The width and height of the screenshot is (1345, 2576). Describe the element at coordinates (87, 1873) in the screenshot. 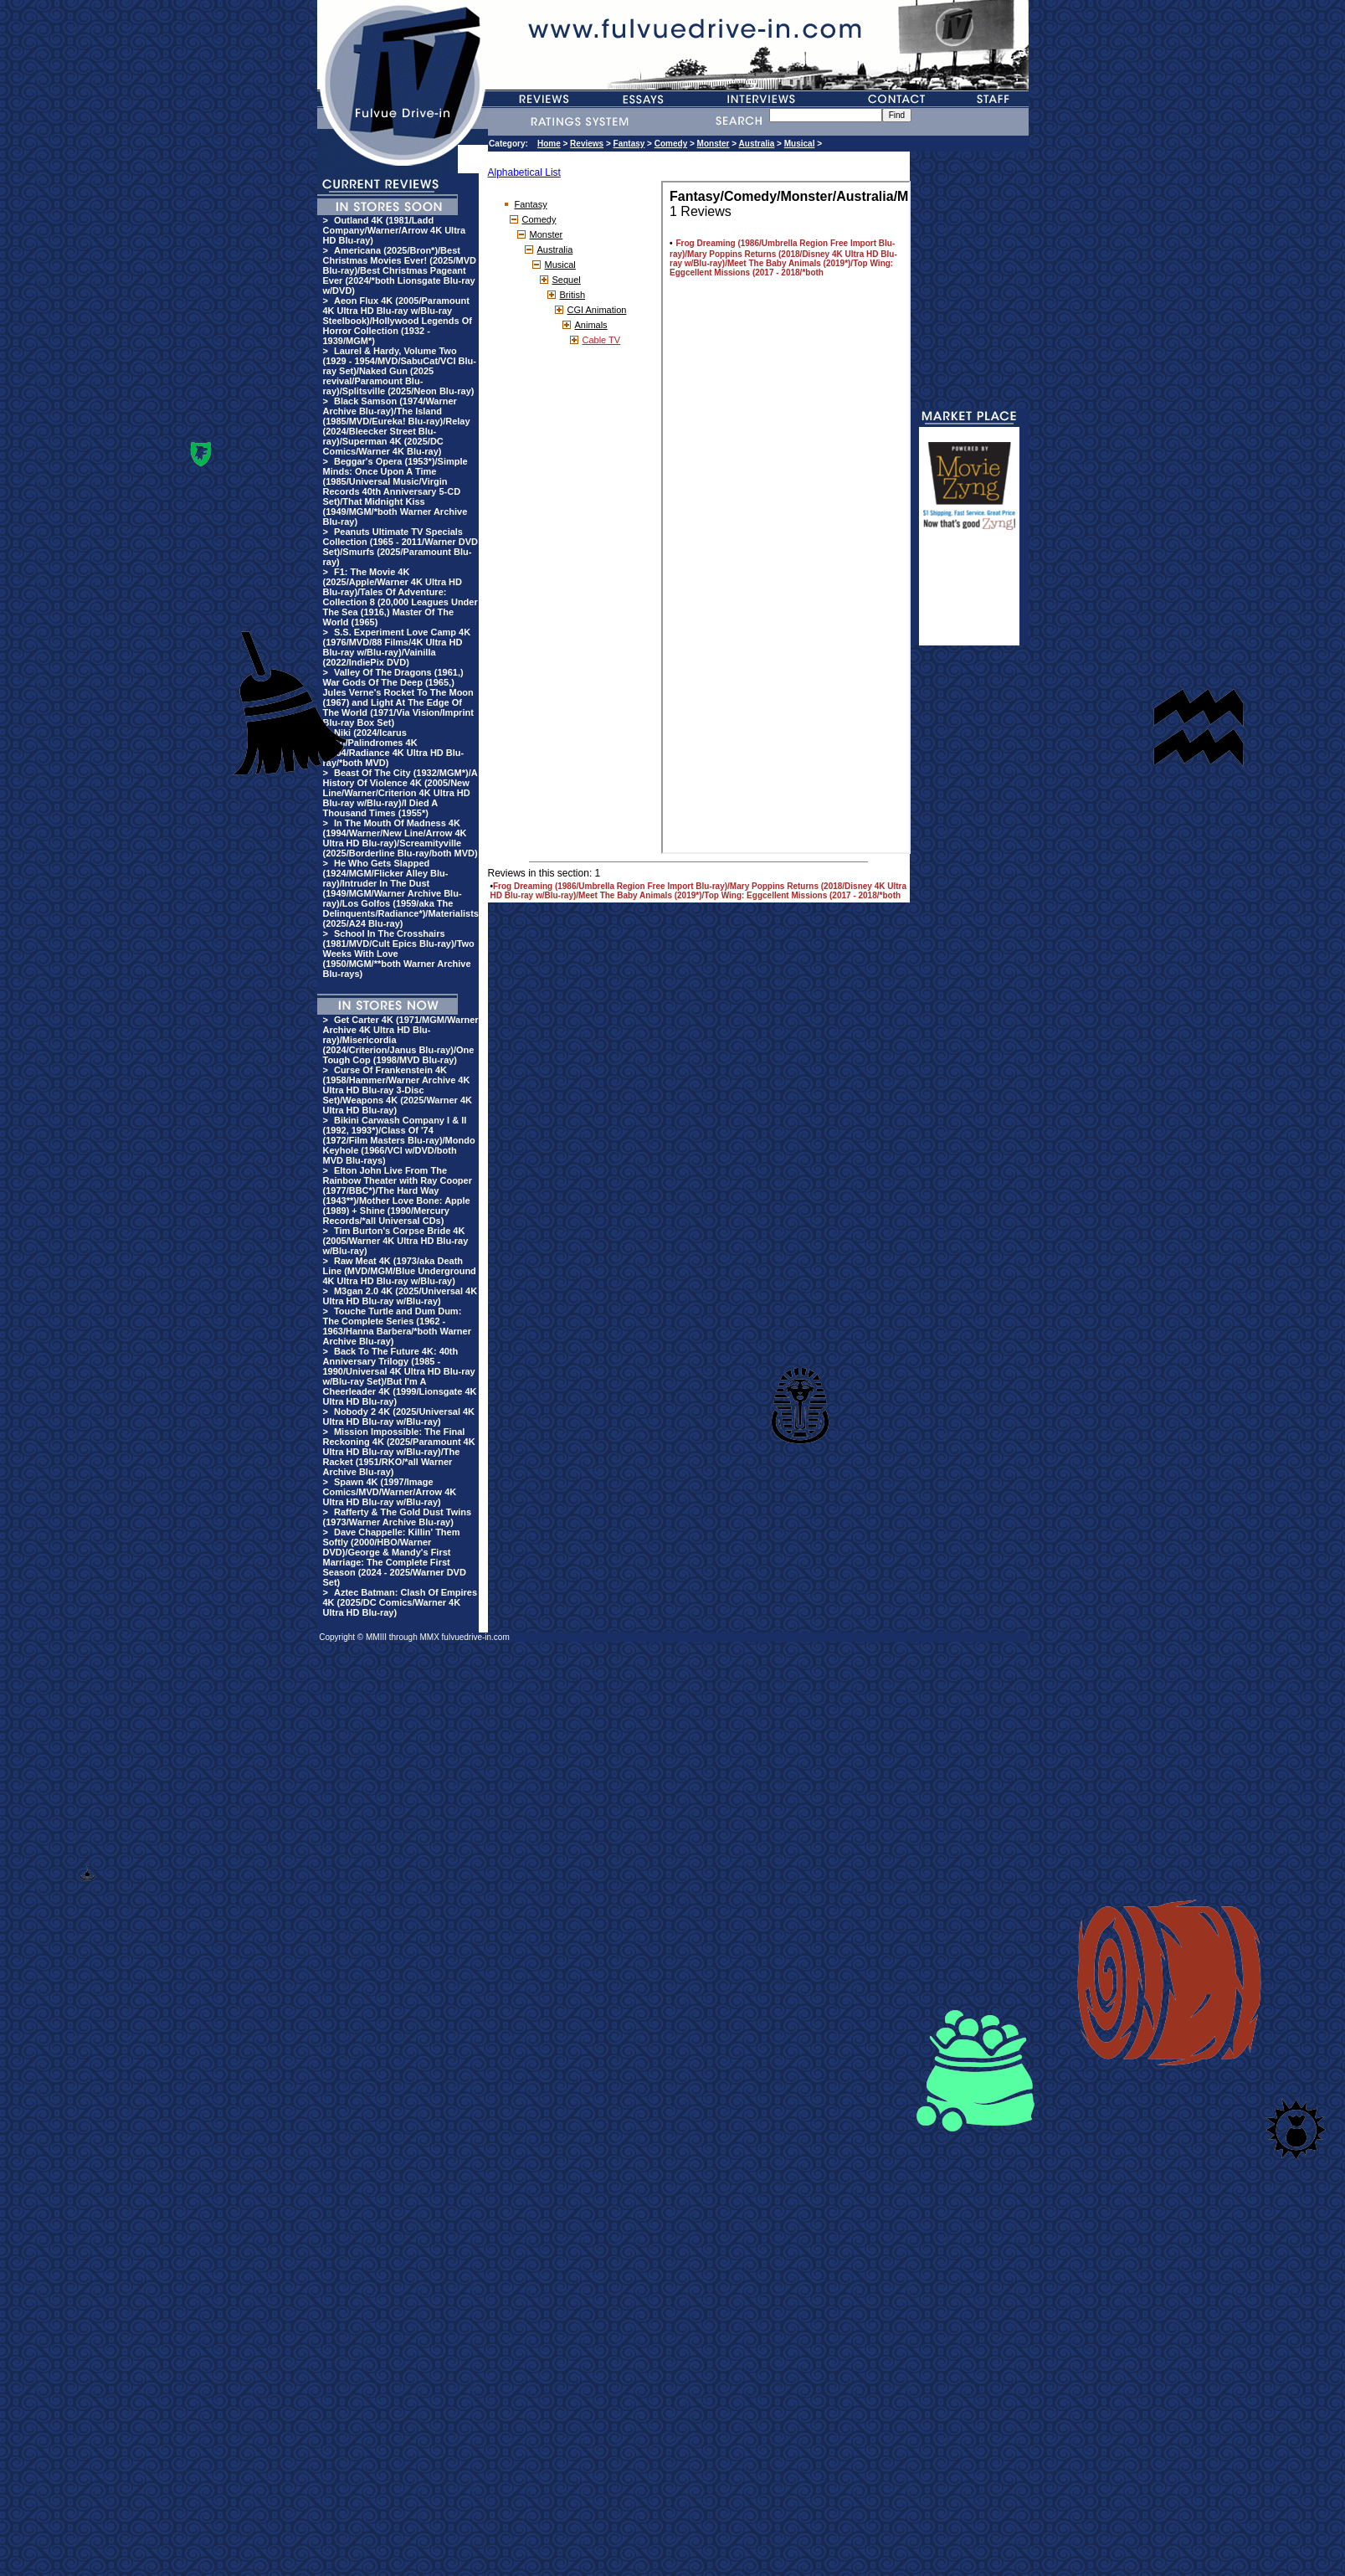

I see `indicates water or liquid effect in gameplay` at that location.